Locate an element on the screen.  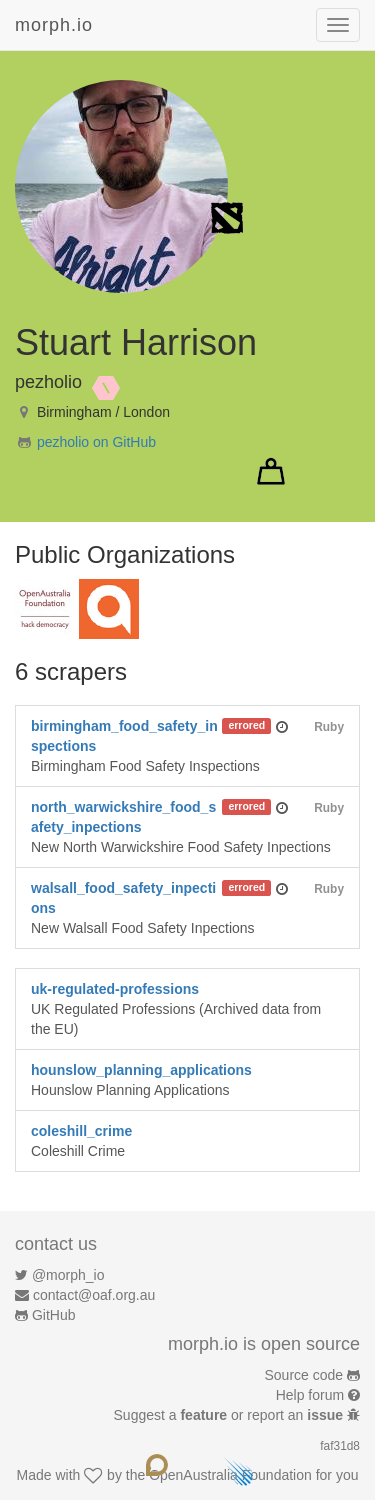
view item weight or mass is located at coordinates (271, 472).